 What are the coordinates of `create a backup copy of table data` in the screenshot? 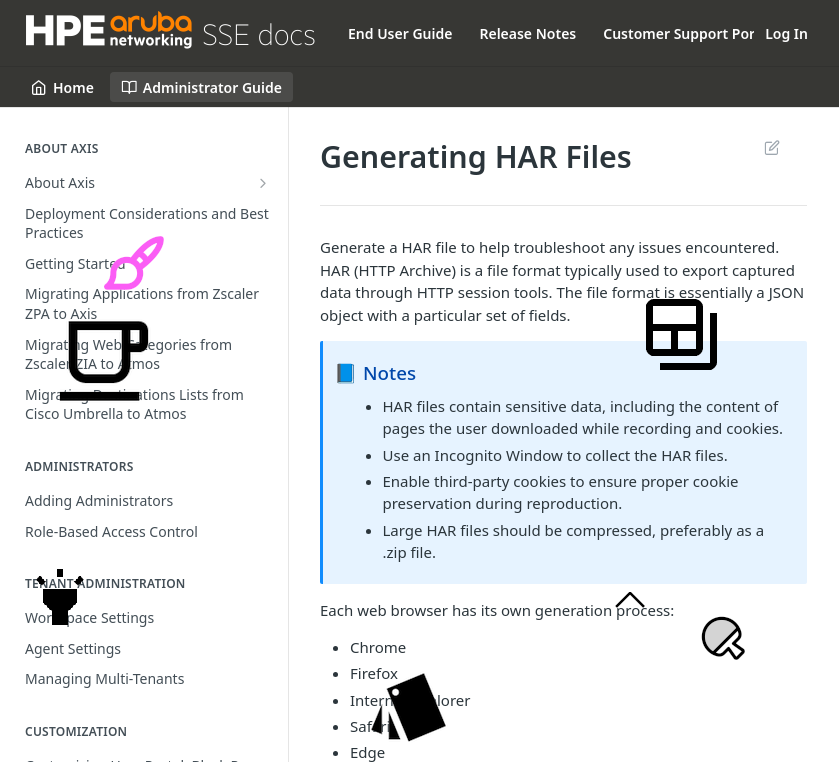 It's located at (681, 334).